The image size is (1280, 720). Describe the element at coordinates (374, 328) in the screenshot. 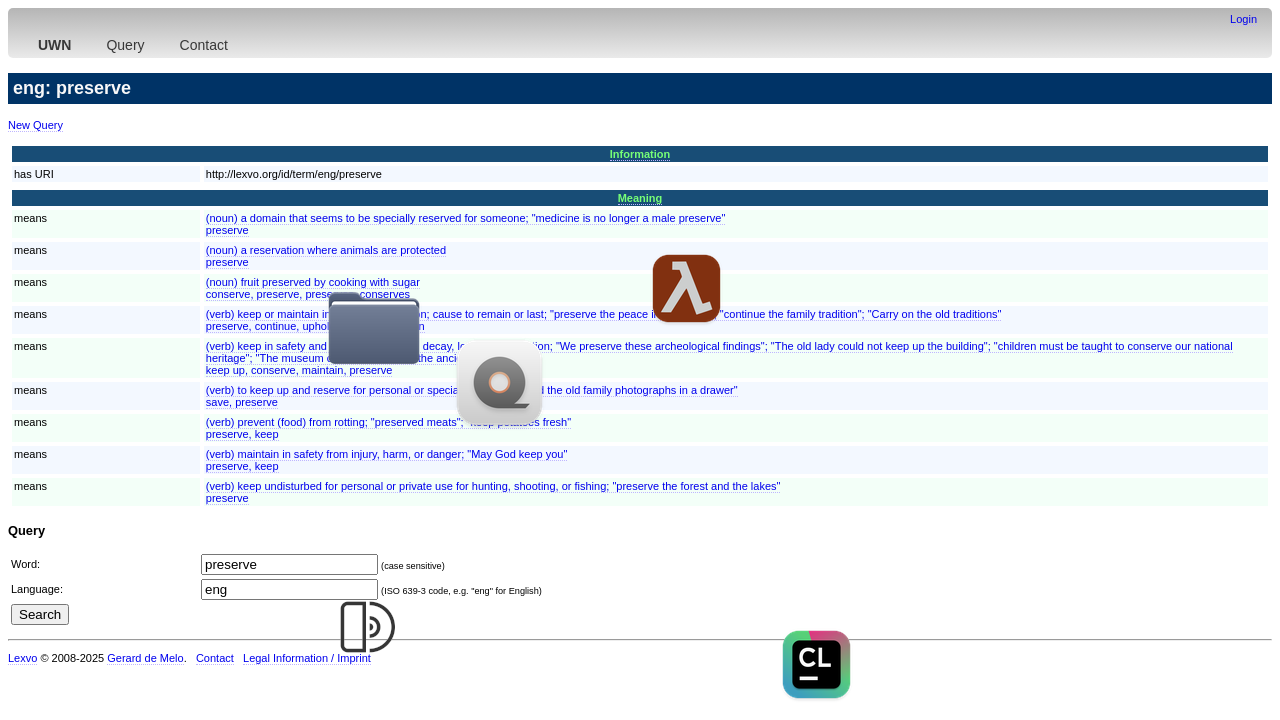

I see `open folder to view contents` at that location.